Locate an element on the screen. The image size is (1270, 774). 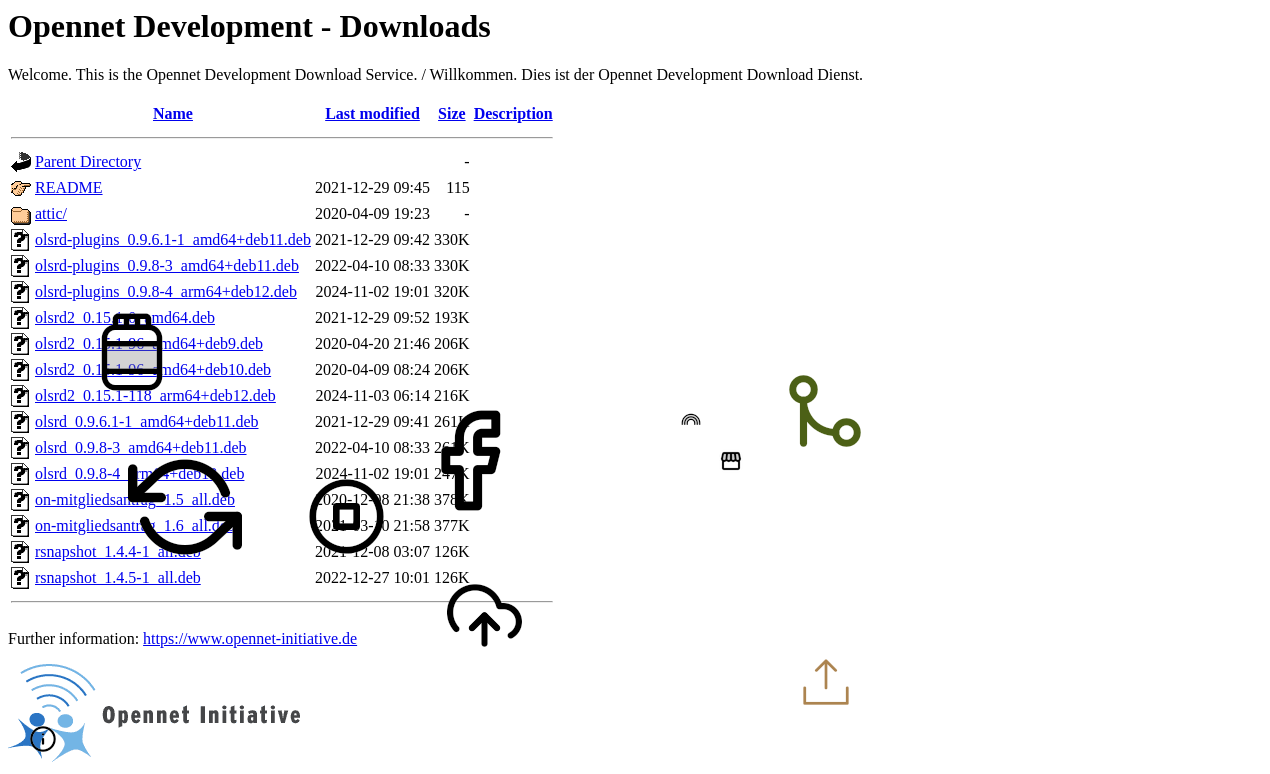
refresh or reload content is located at coordinates (185, 507).